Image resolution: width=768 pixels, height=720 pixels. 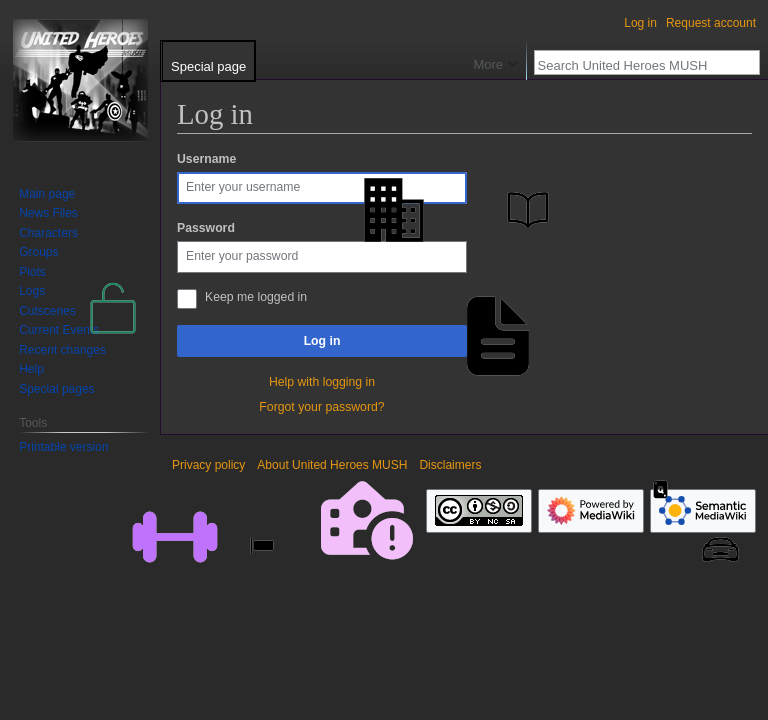 I want to click on queen playing card in a card game app, so click(x=660, y=489).